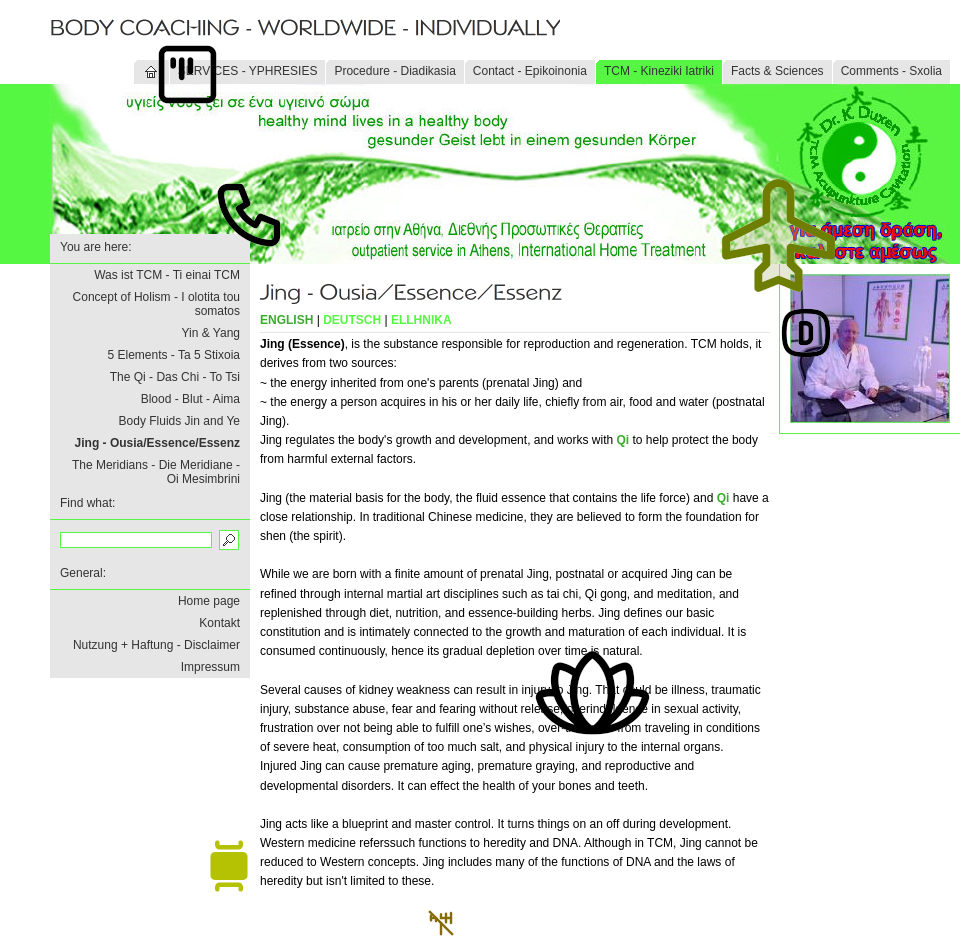 This screenshot has width=960, height=943. I want to click on indicates a "D" rating or grade, so click(806, 333).